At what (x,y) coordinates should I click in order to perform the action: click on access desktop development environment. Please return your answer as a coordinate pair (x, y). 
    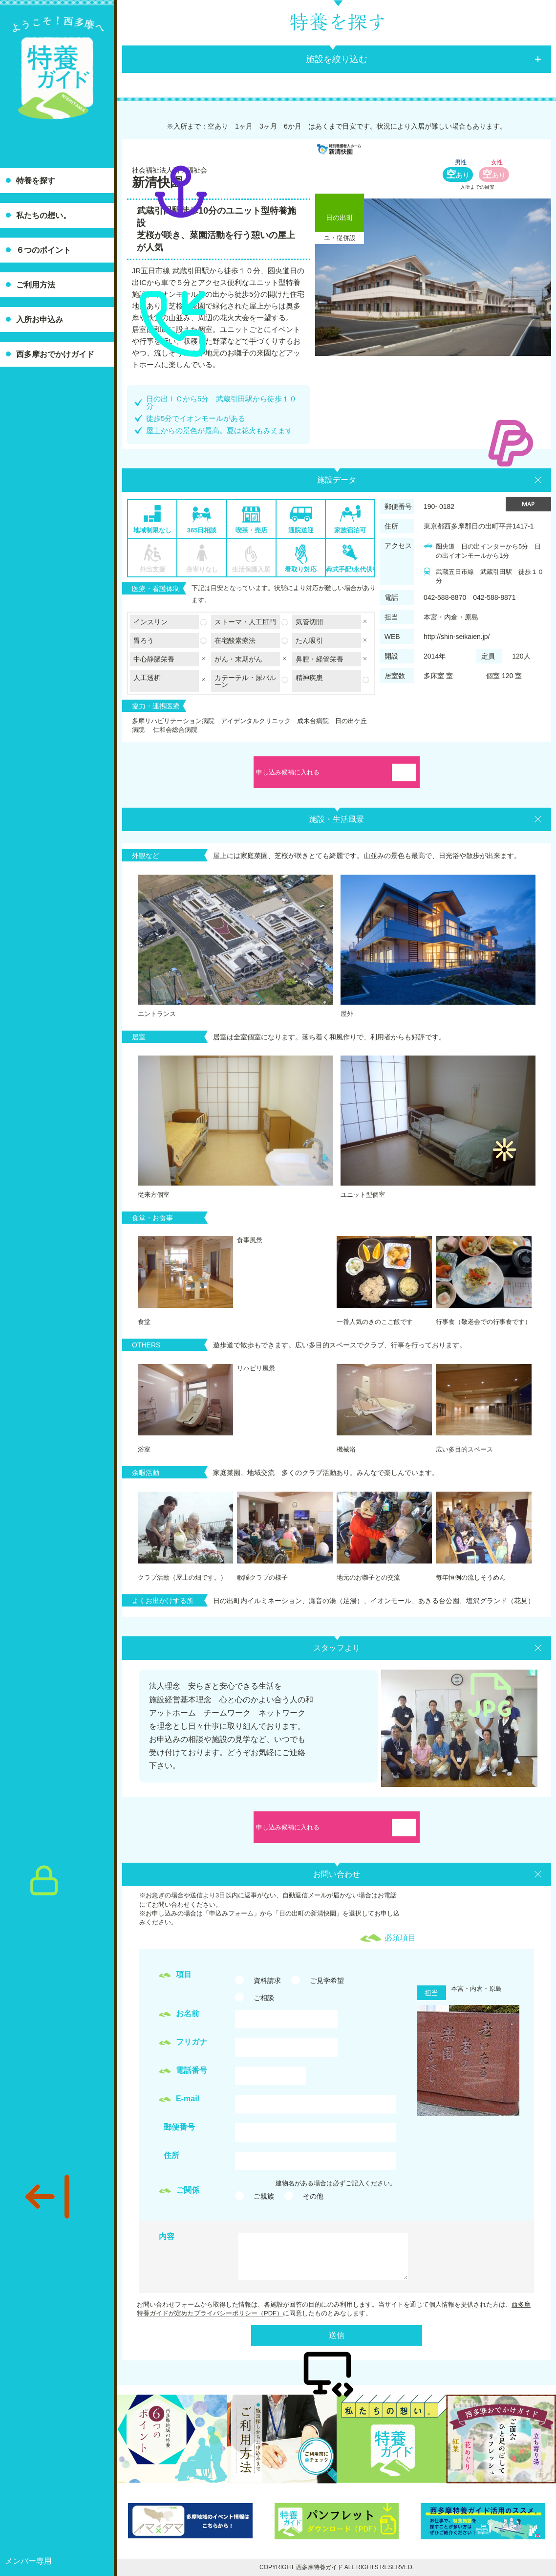
    Looking at the image, I should click on (327, 2373).